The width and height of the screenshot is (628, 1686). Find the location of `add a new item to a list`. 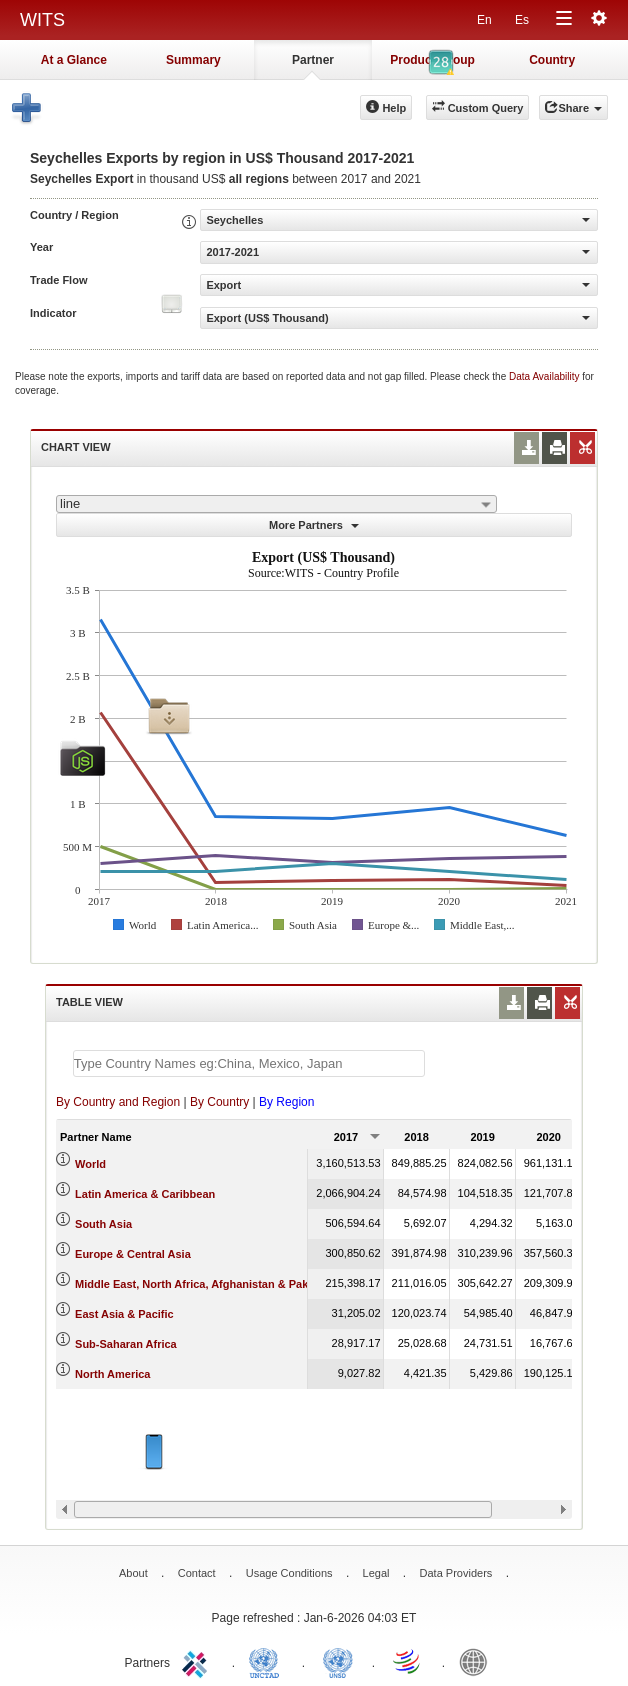

add a new item to a list is located at coordinates (25, 108).